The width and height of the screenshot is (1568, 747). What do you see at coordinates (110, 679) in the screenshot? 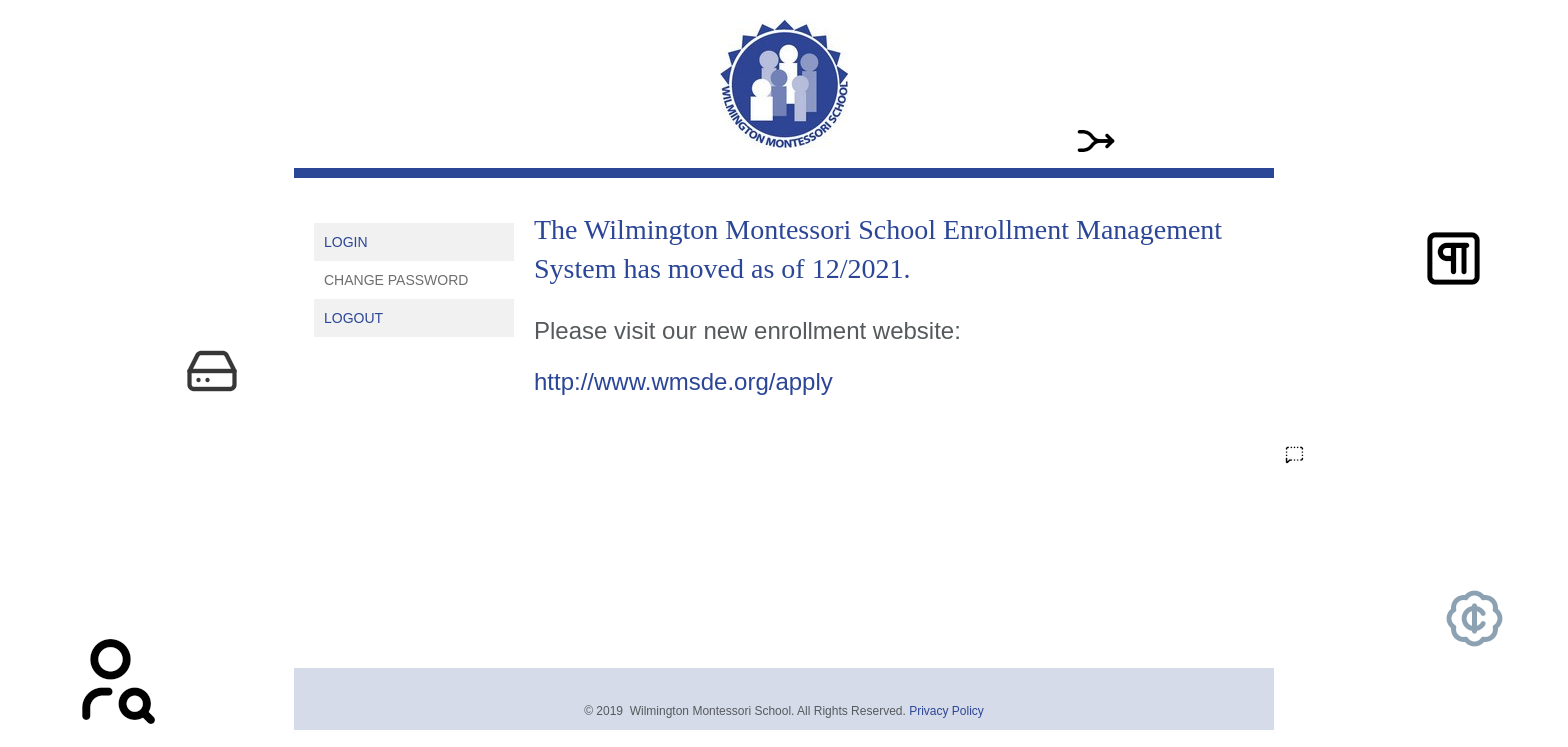
I see `search for a user or contact` at bounding box center [110, 679].